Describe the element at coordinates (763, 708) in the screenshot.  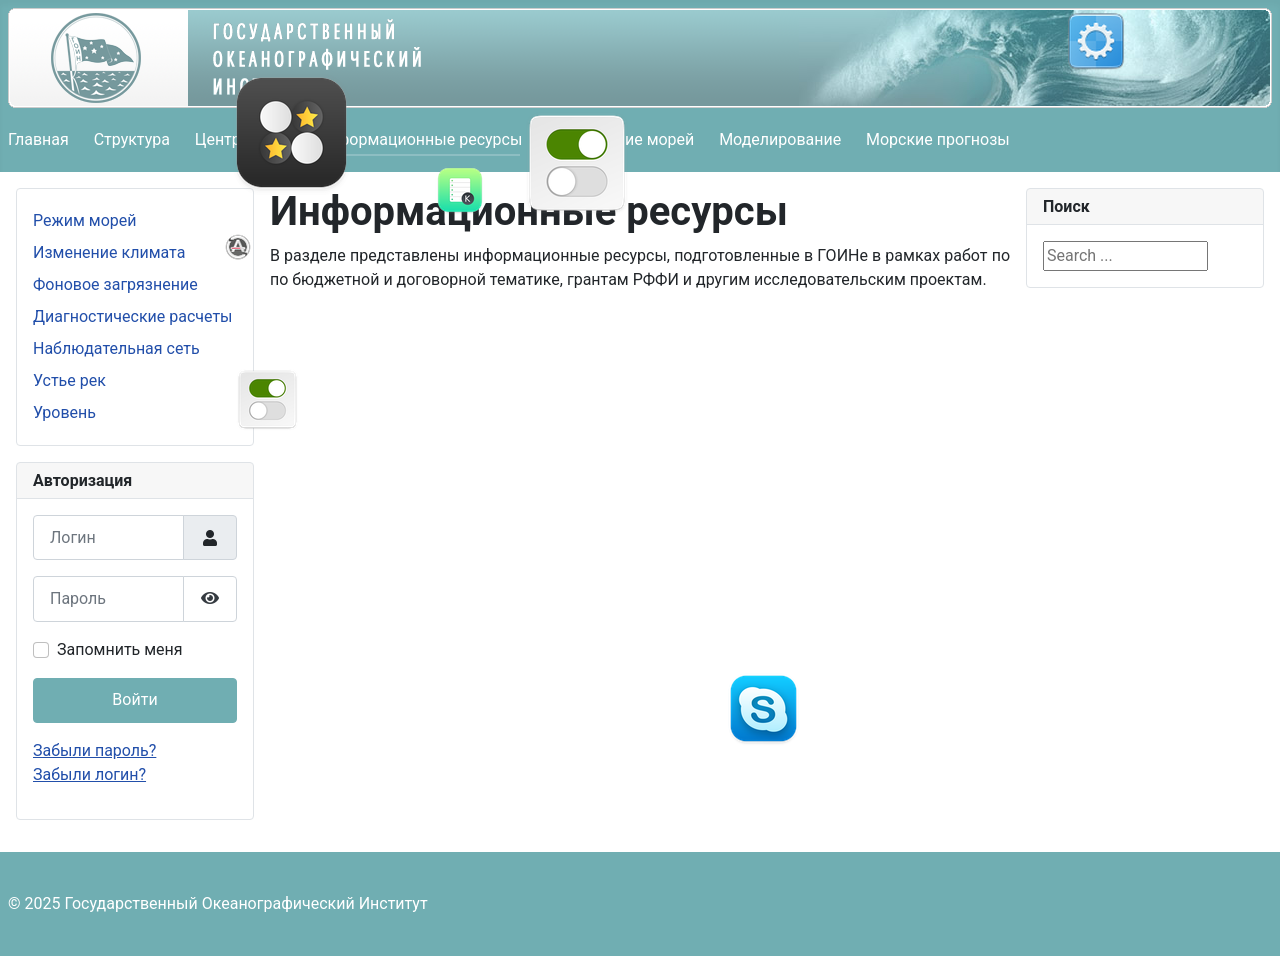
I see `open Skype app` at that location.